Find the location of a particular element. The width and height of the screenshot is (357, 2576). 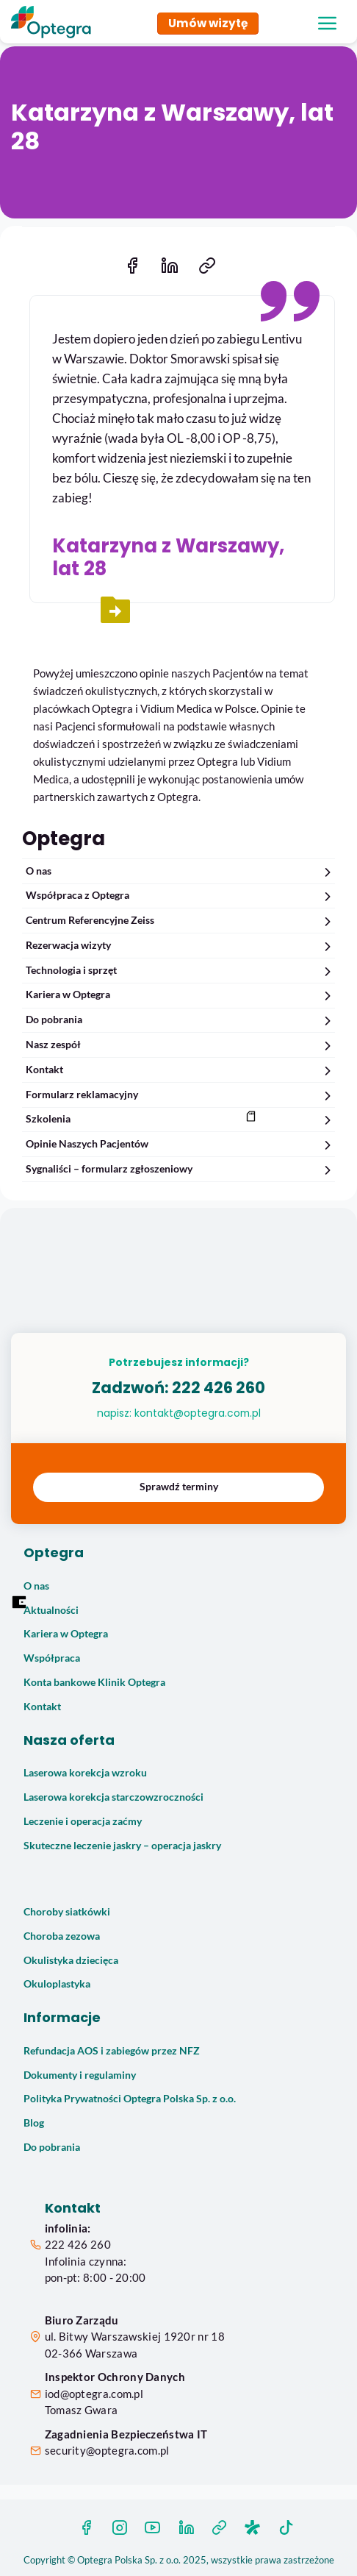

access external storage or SD card settings is located at coordinates (250, 1116).